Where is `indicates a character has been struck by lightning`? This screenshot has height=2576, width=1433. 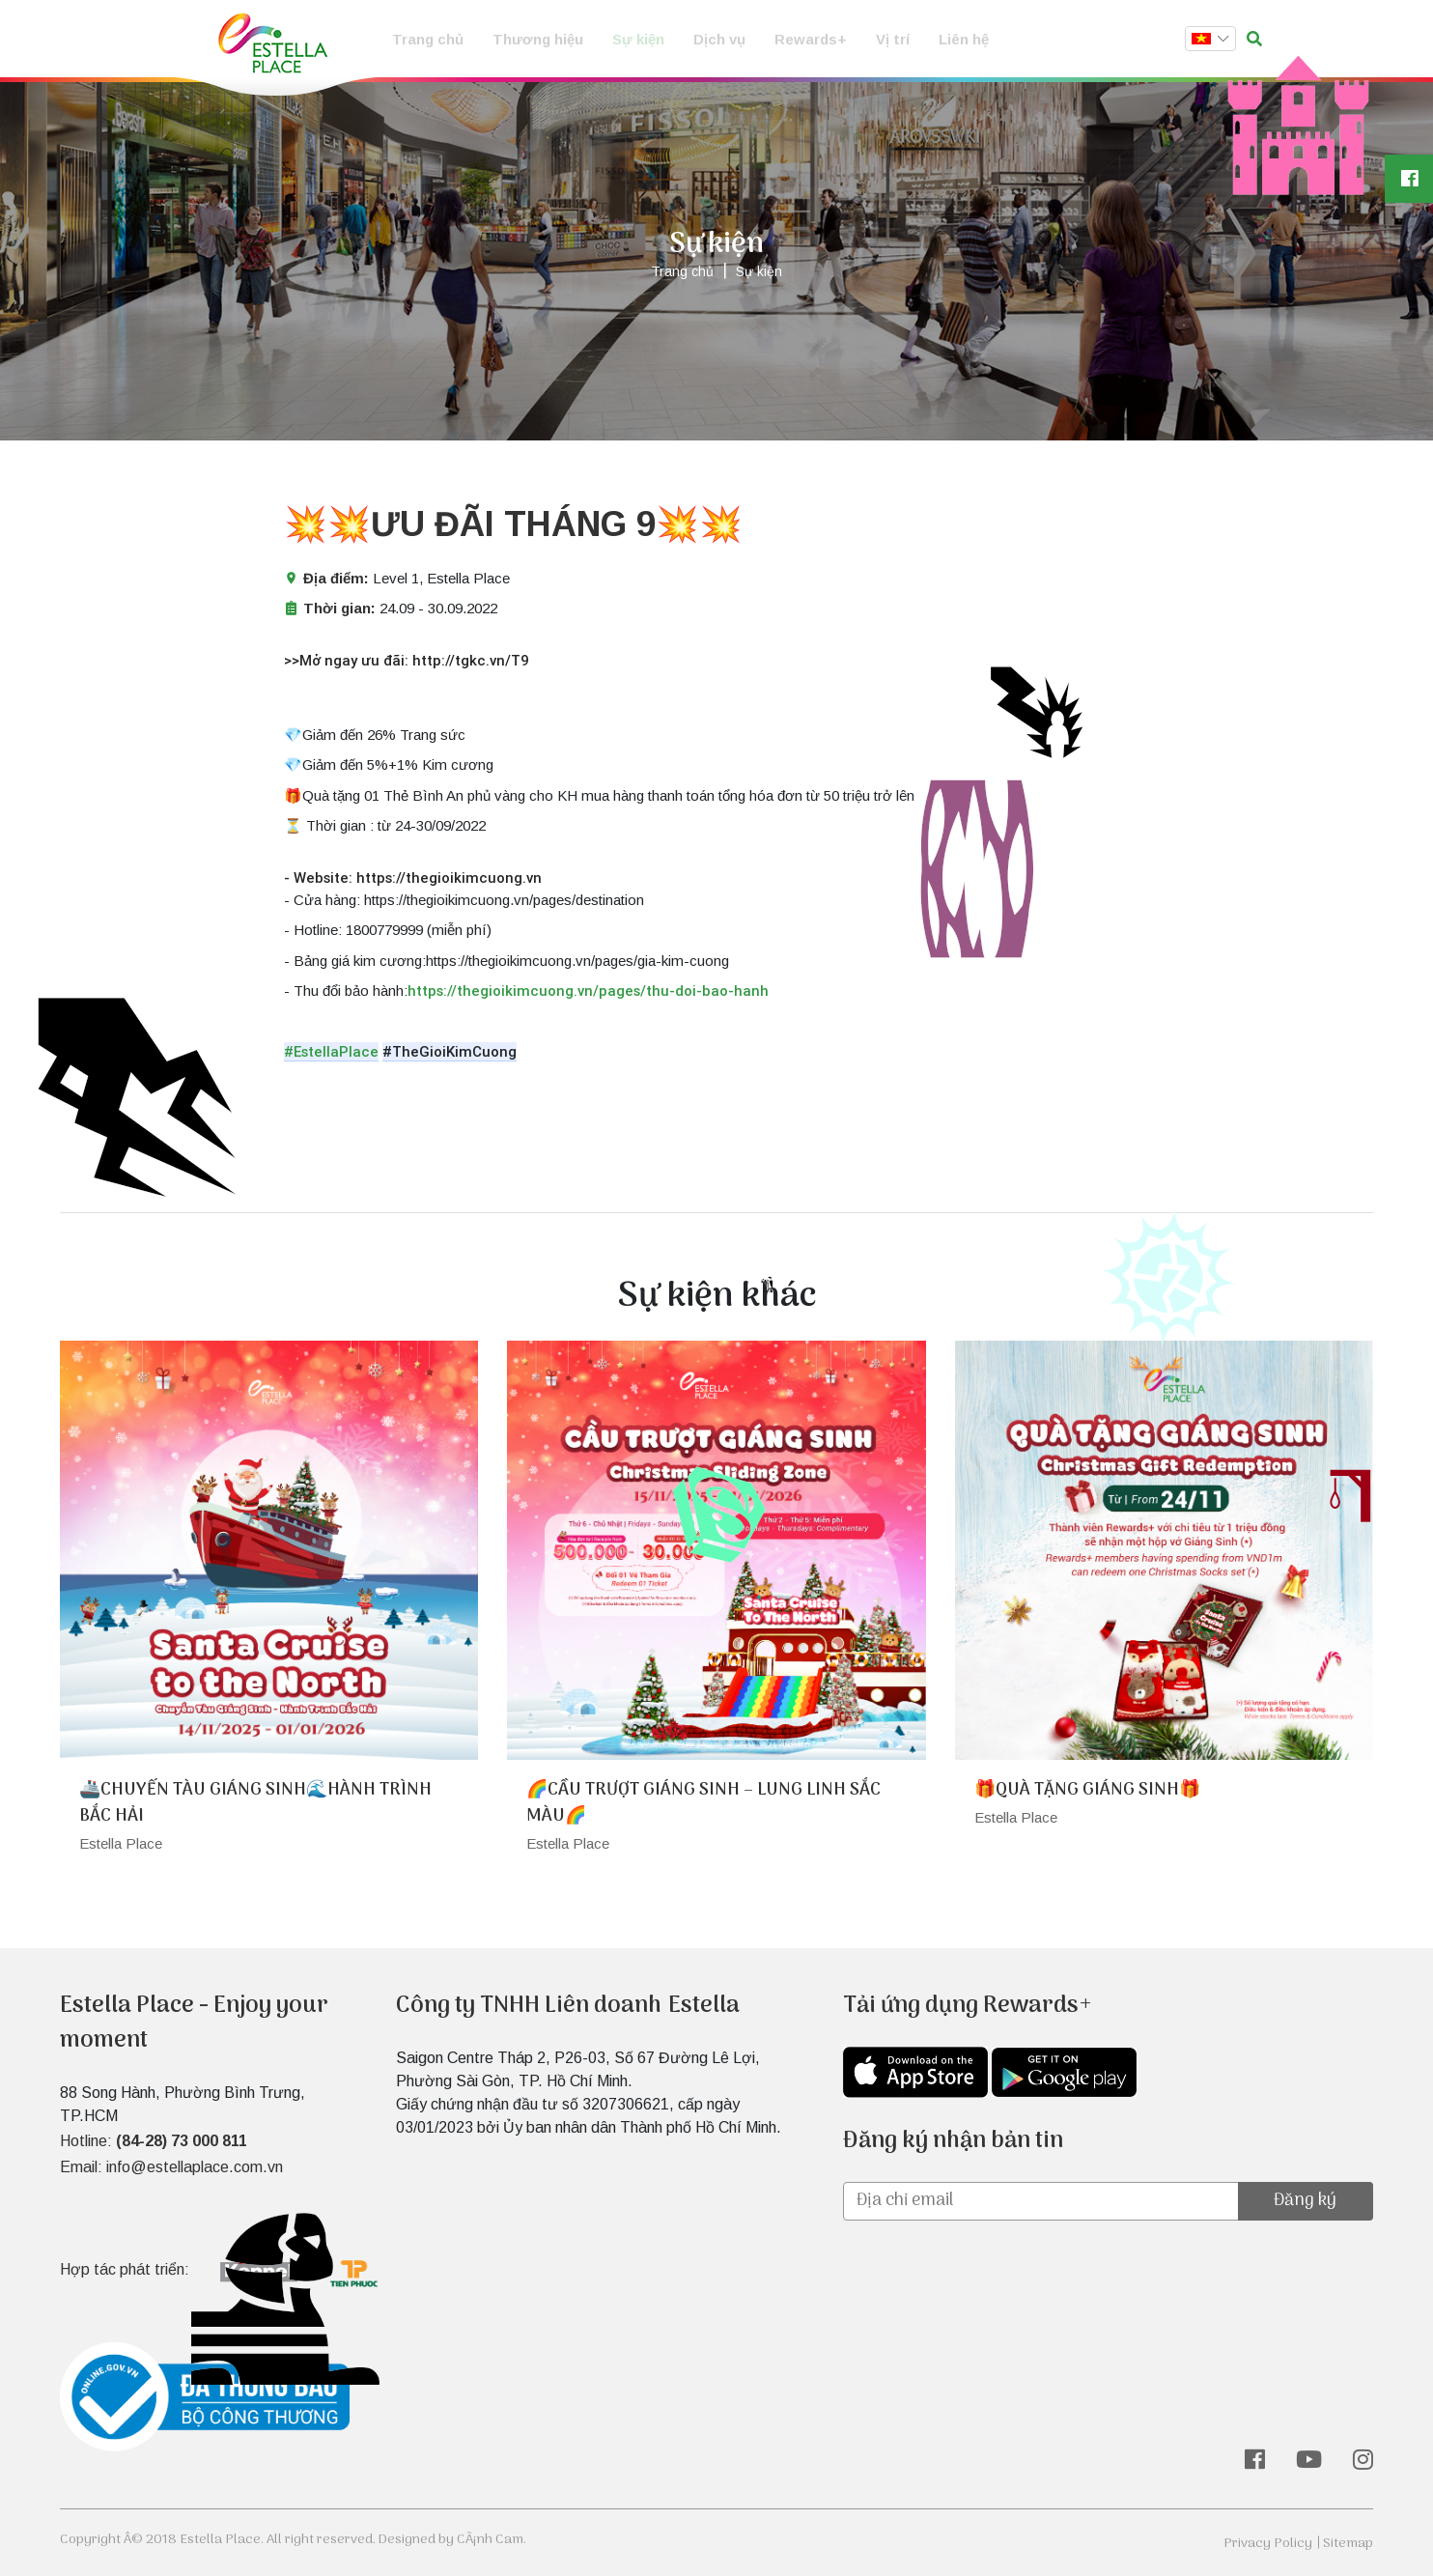 indicates a character has been struck by lightning is located at coordinates (1036, 712).